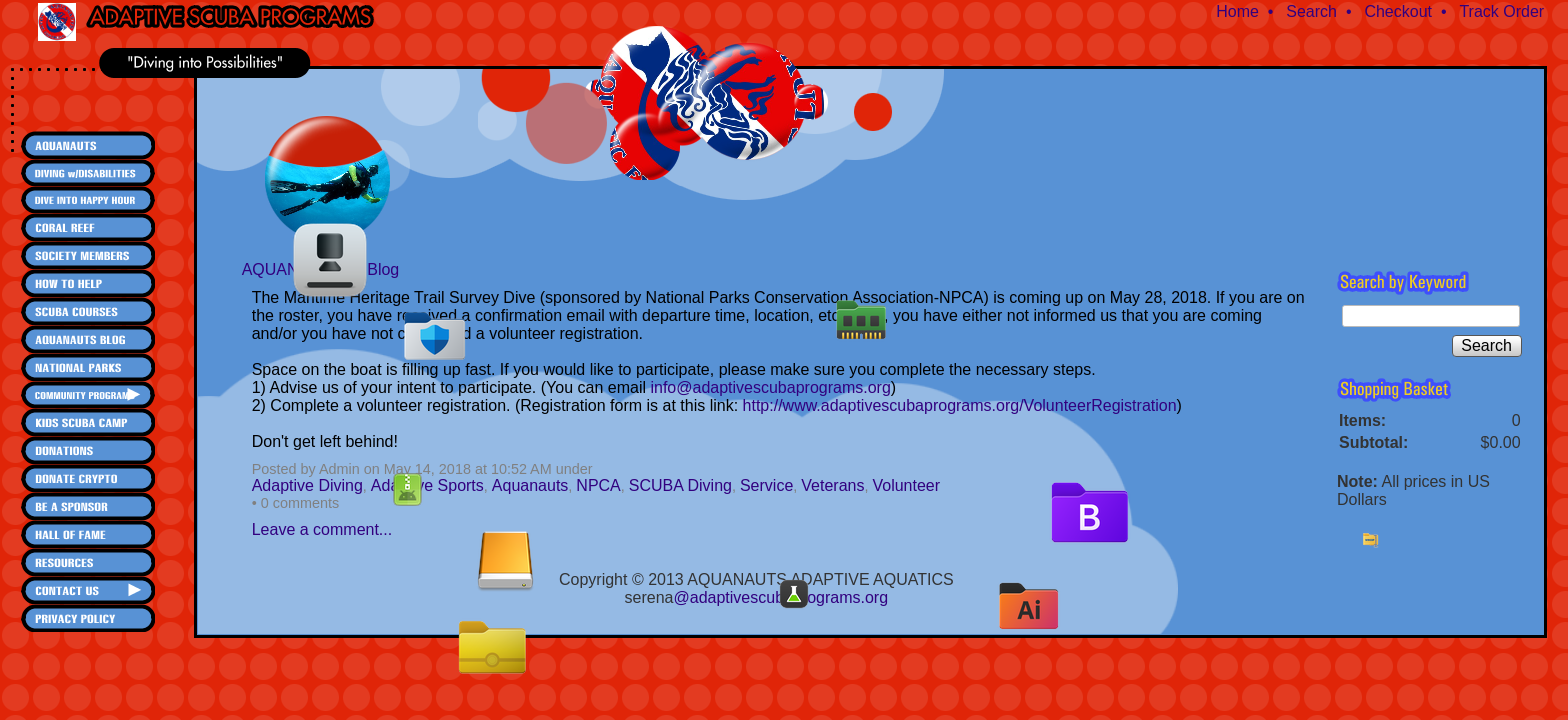 The width and height of the screenshot is (1568, 720). What do you see at coordinates (434, 337) in the screenshot?
I see `open microsoft defender security files folder` at bounding box center [434, 337].